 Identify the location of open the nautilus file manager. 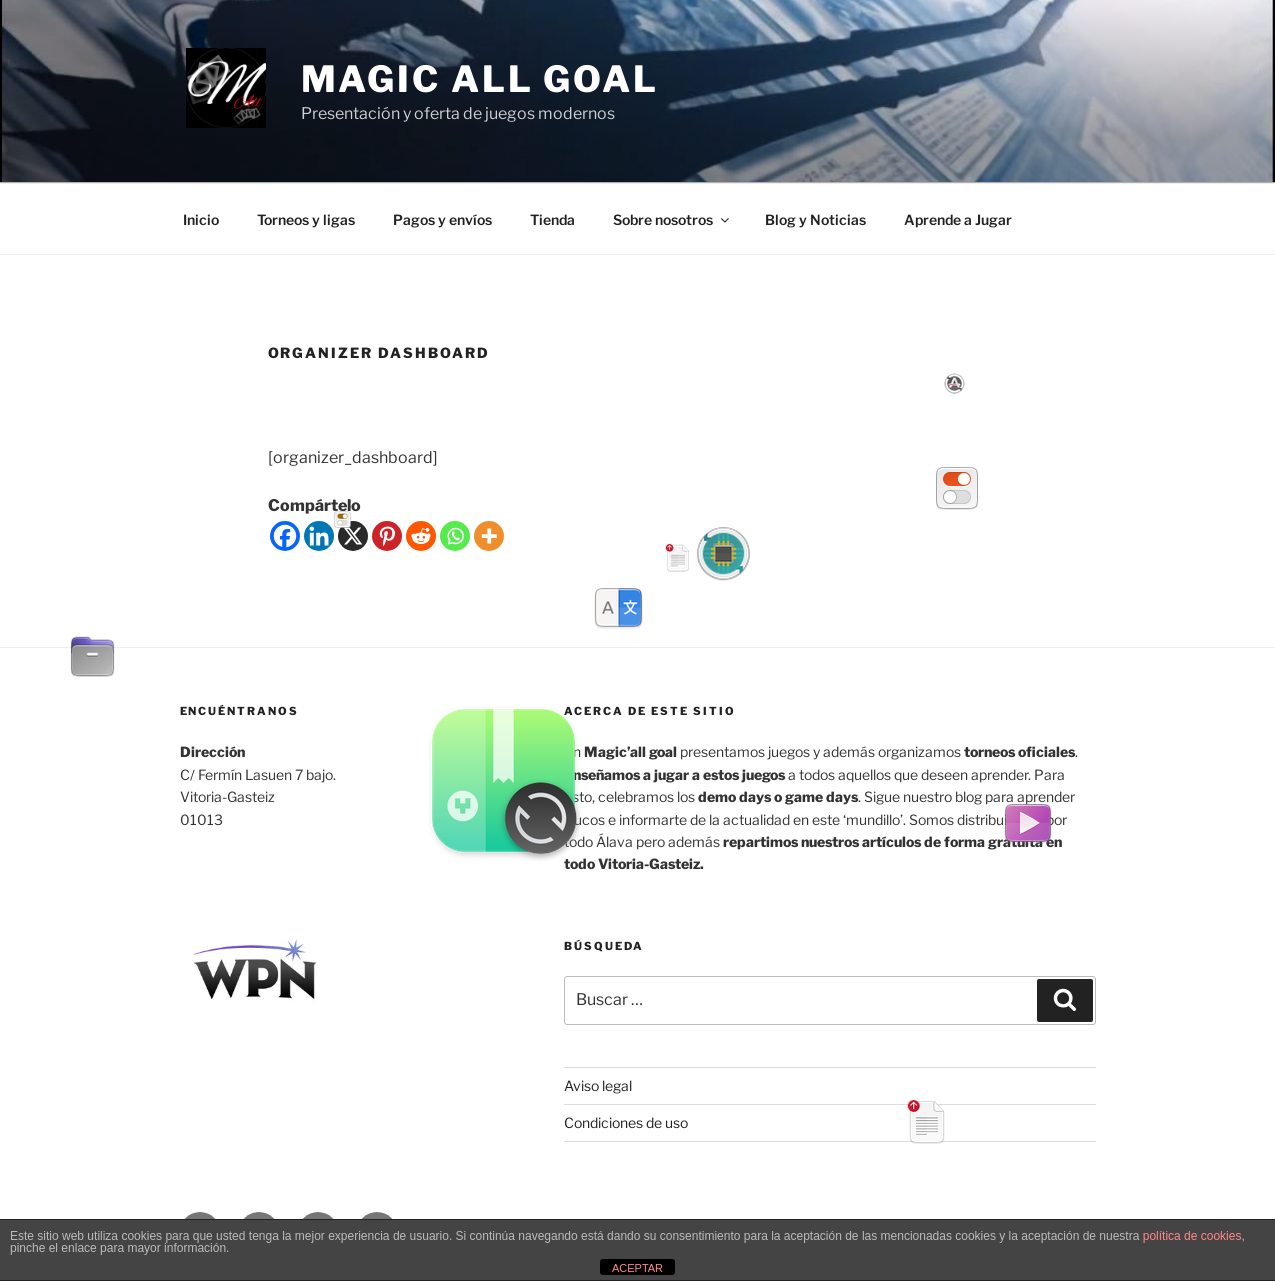
(92, 656).